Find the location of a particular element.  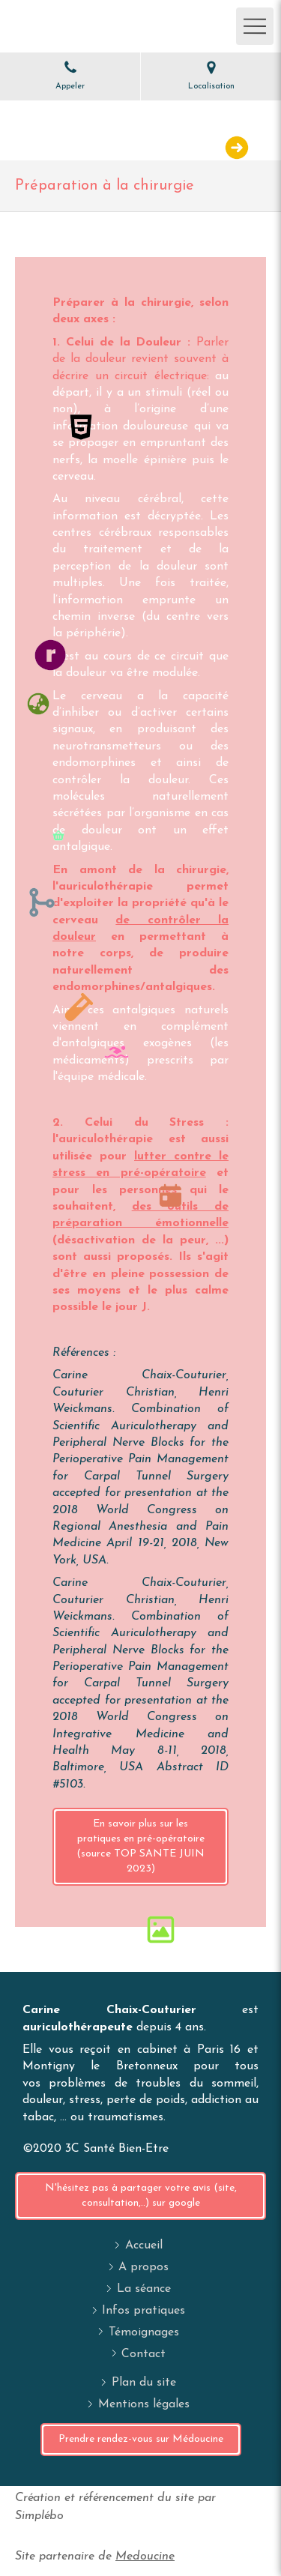

open the calendar or schedule view is located at coordinates (170, 1195).